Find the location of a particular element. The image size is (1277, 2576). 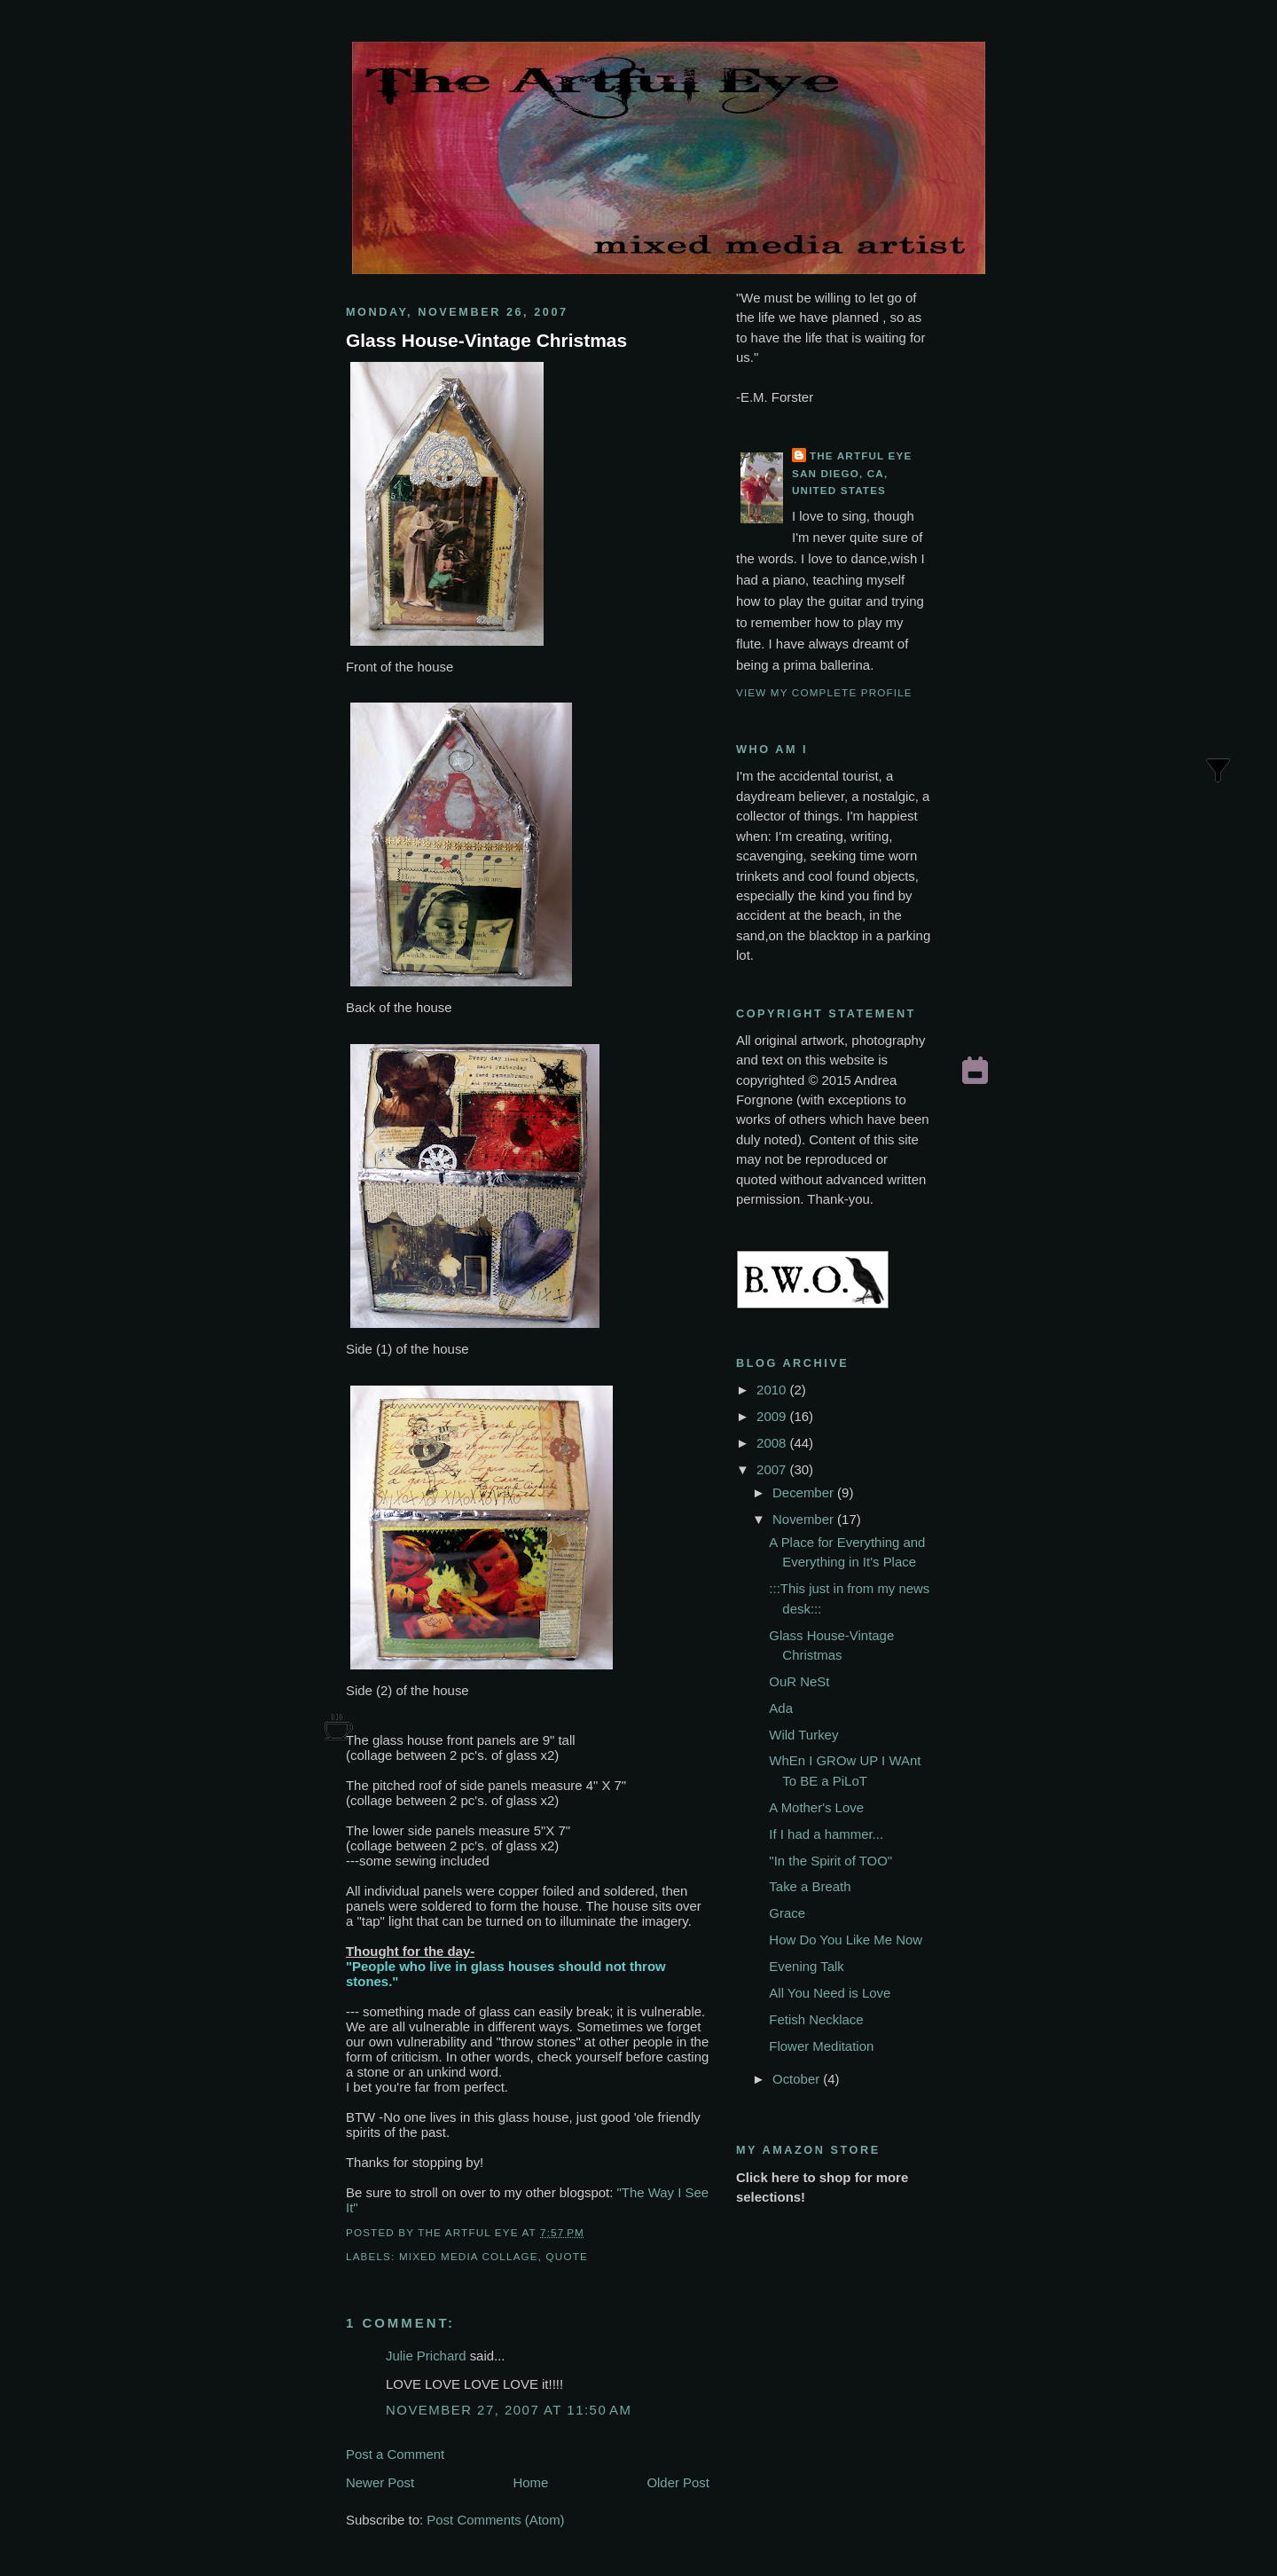

view weekly calendar is located at coordinates (975, 1071).